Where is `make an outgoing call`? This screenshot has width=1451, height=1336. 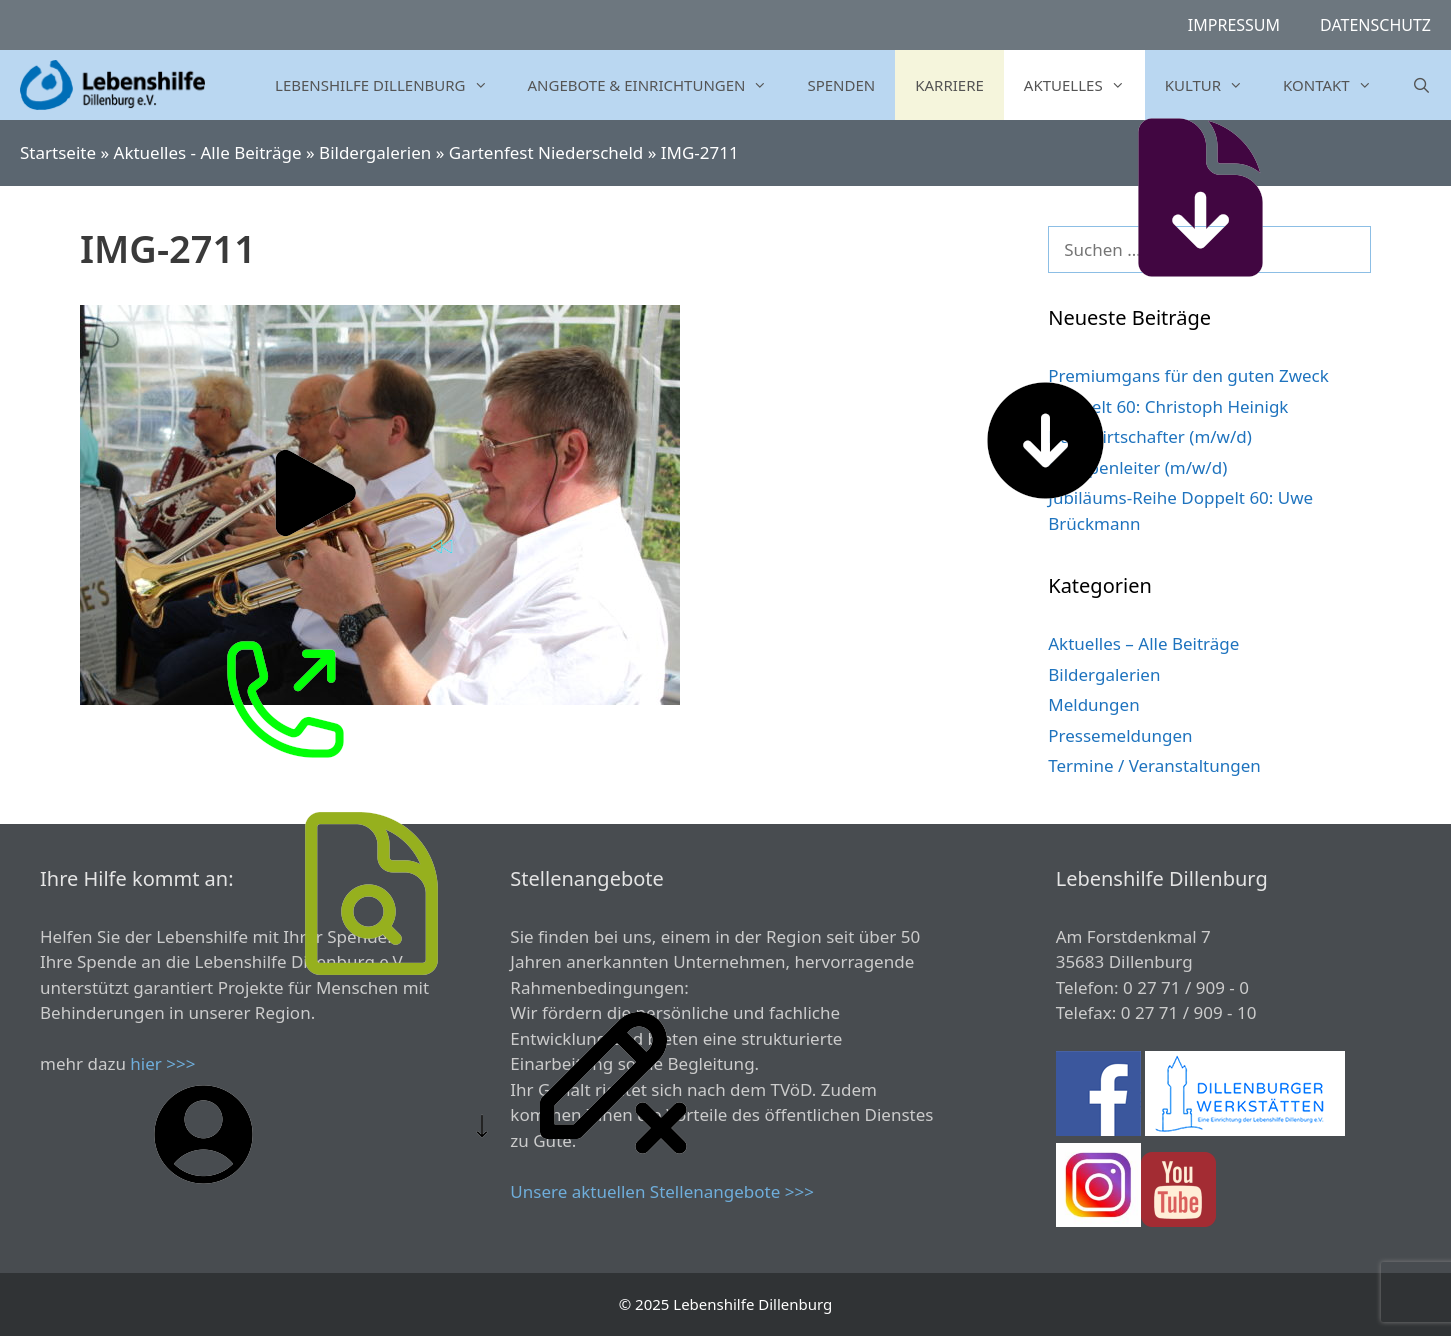
make an outgoing call is located at coordinates (285, 699).